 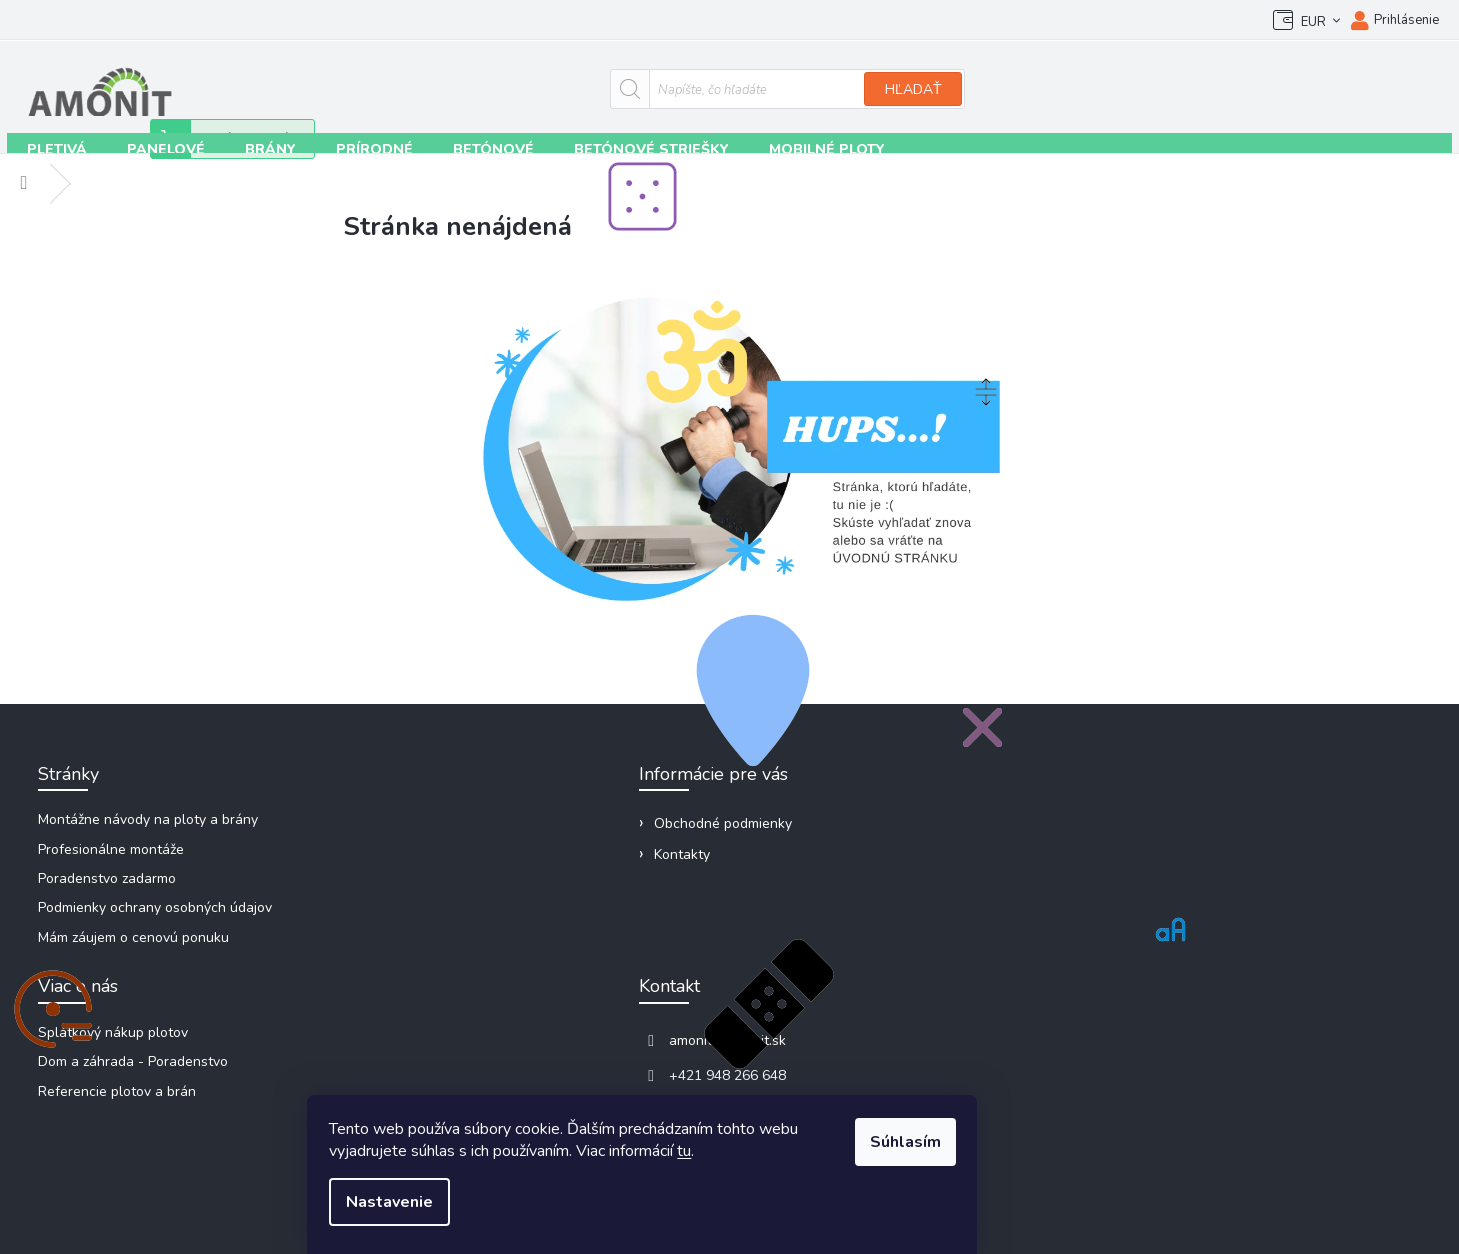 I want to click on access first aid or medical information, so click(x=769, y=1004).